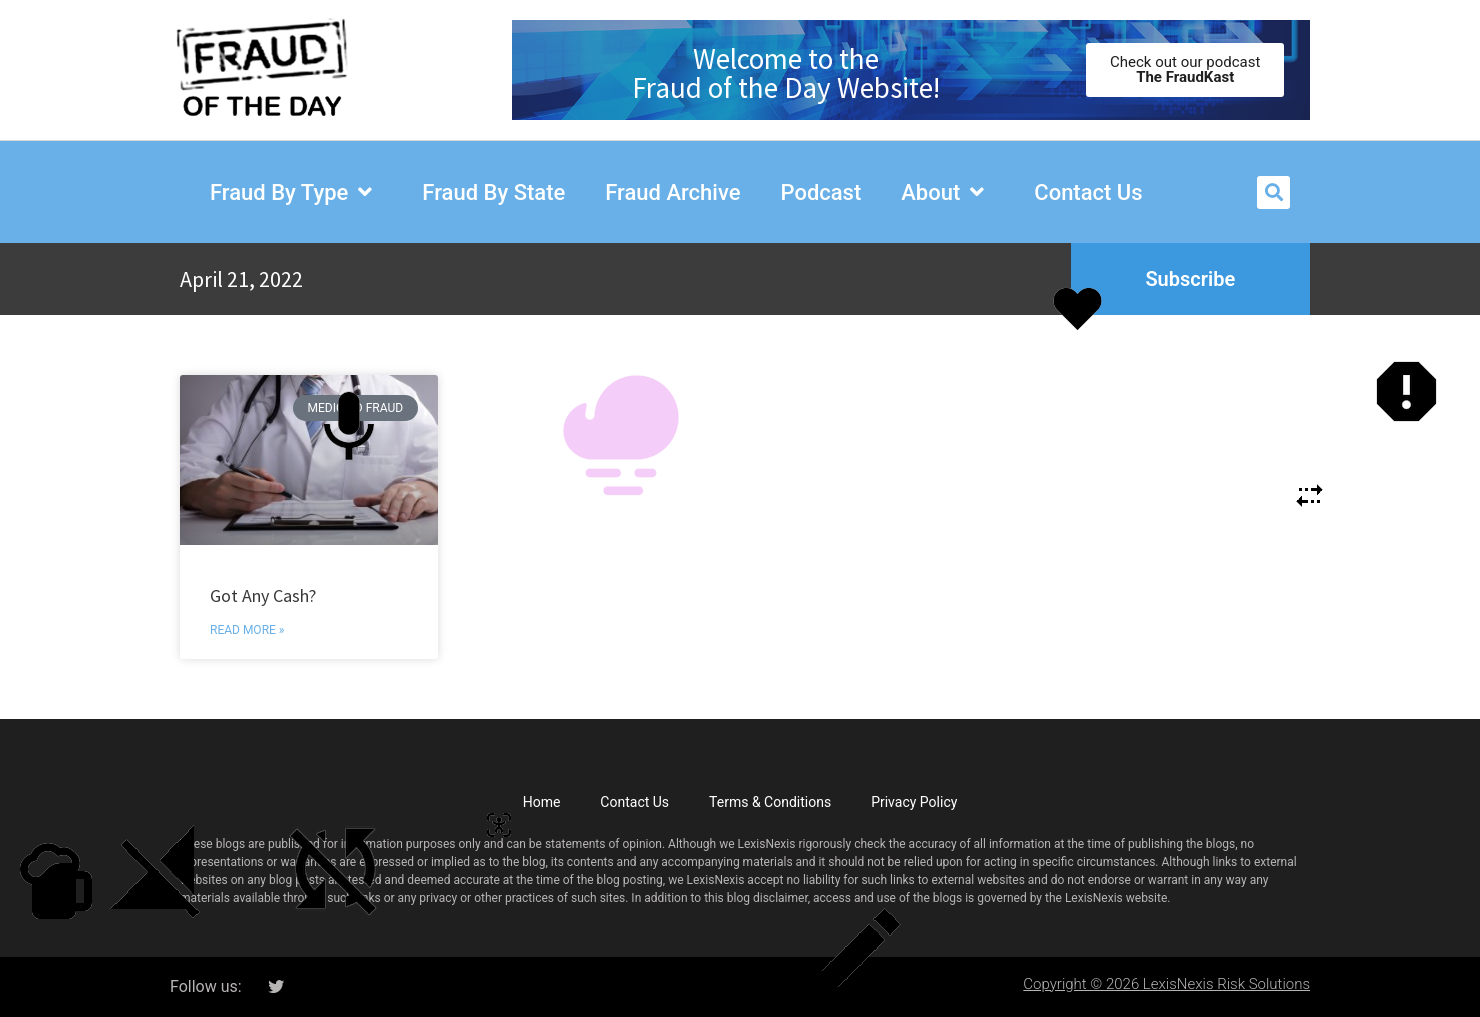 The height and width of the screenshot is (1017, 1480). What do you see at coordinates (1406, 391) in the screenshot?
I see `report a problem or violation` at bounding box center [1406, 391].